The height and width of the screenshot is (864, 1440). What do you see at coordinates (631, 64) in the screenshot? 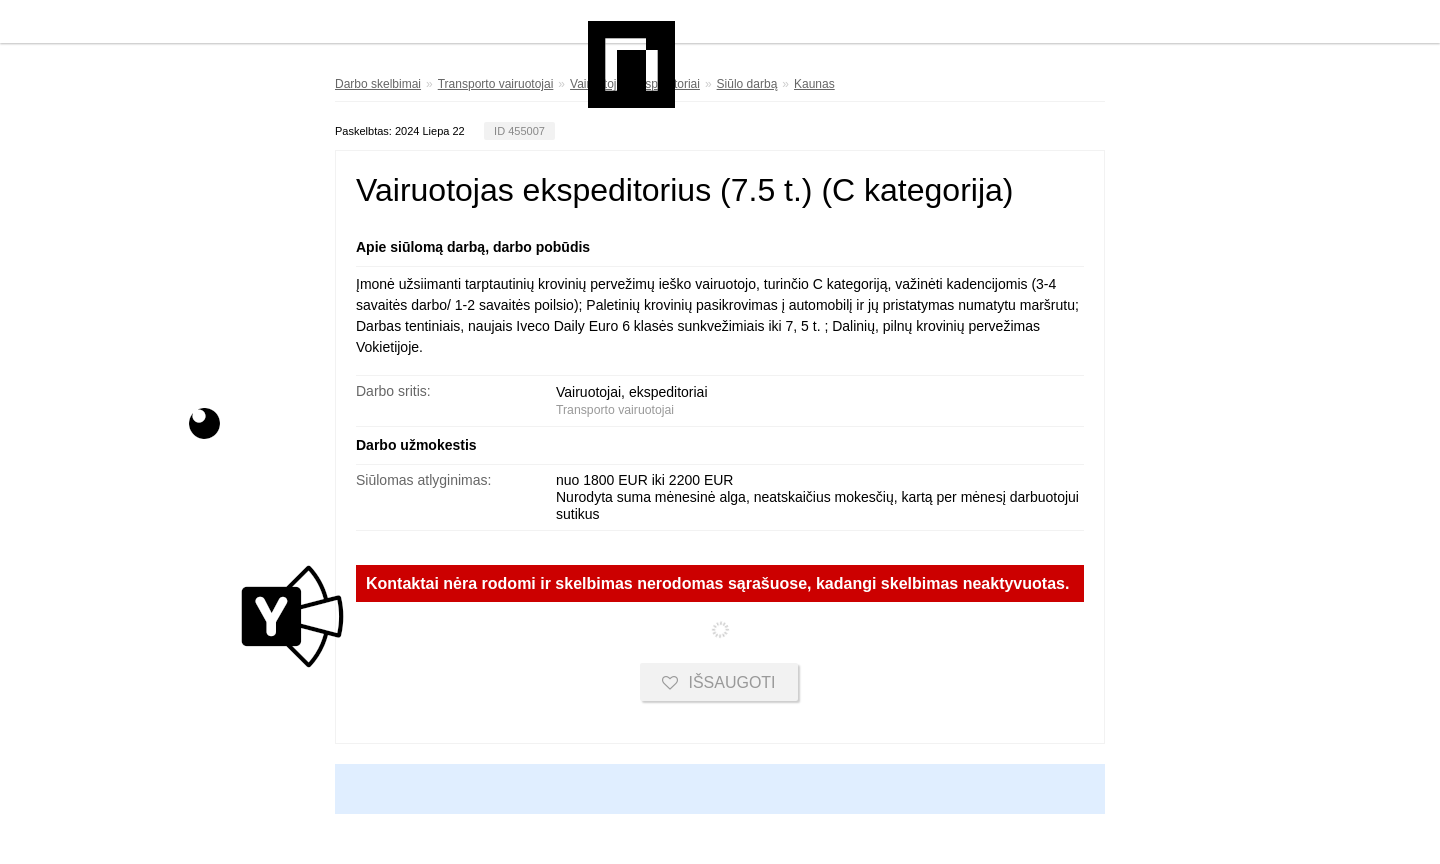
I see `visit NameMC website` at bounding box center [631, 64].